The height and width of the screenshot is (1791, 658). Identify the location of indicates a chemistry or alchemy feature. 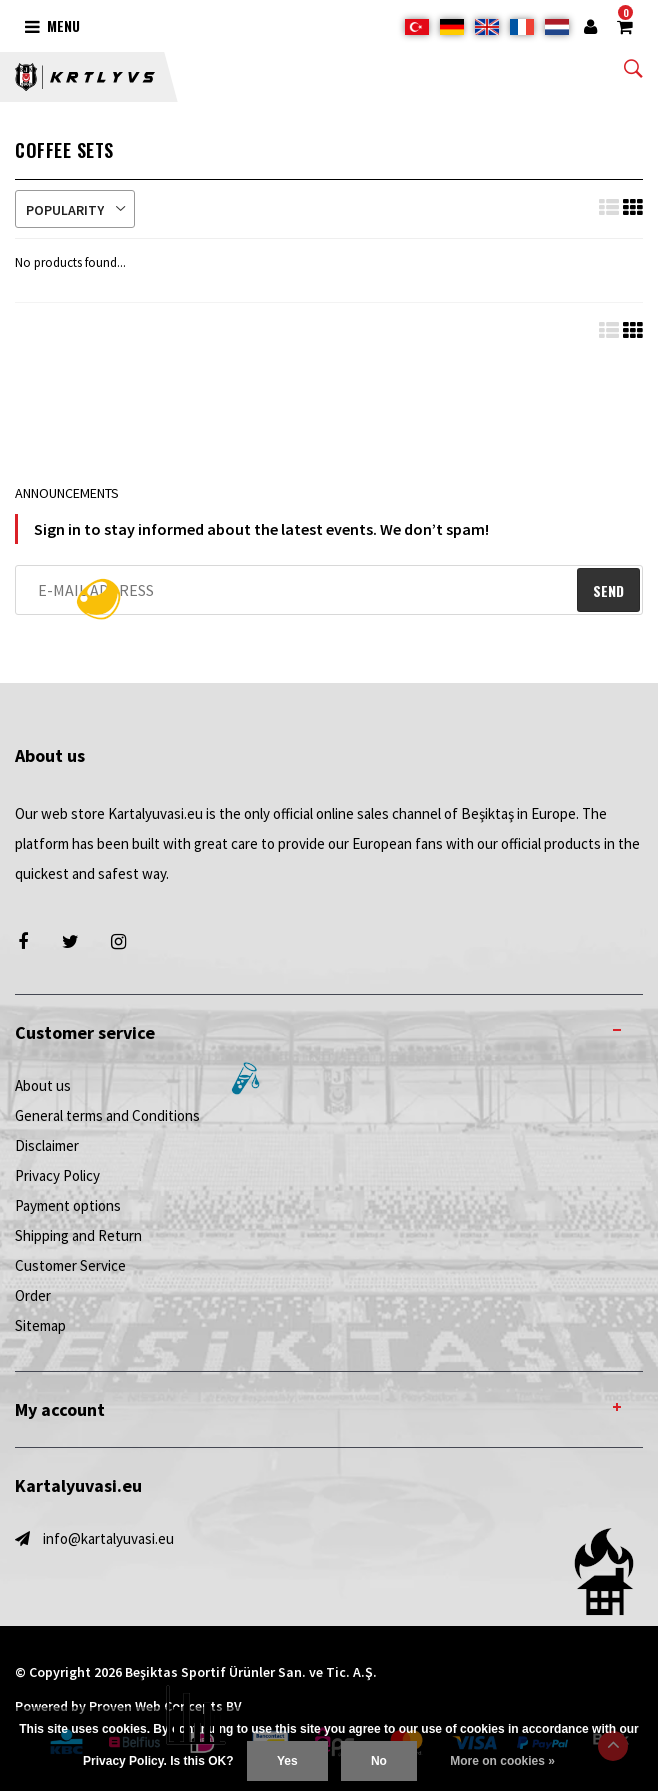
(244, 1078).